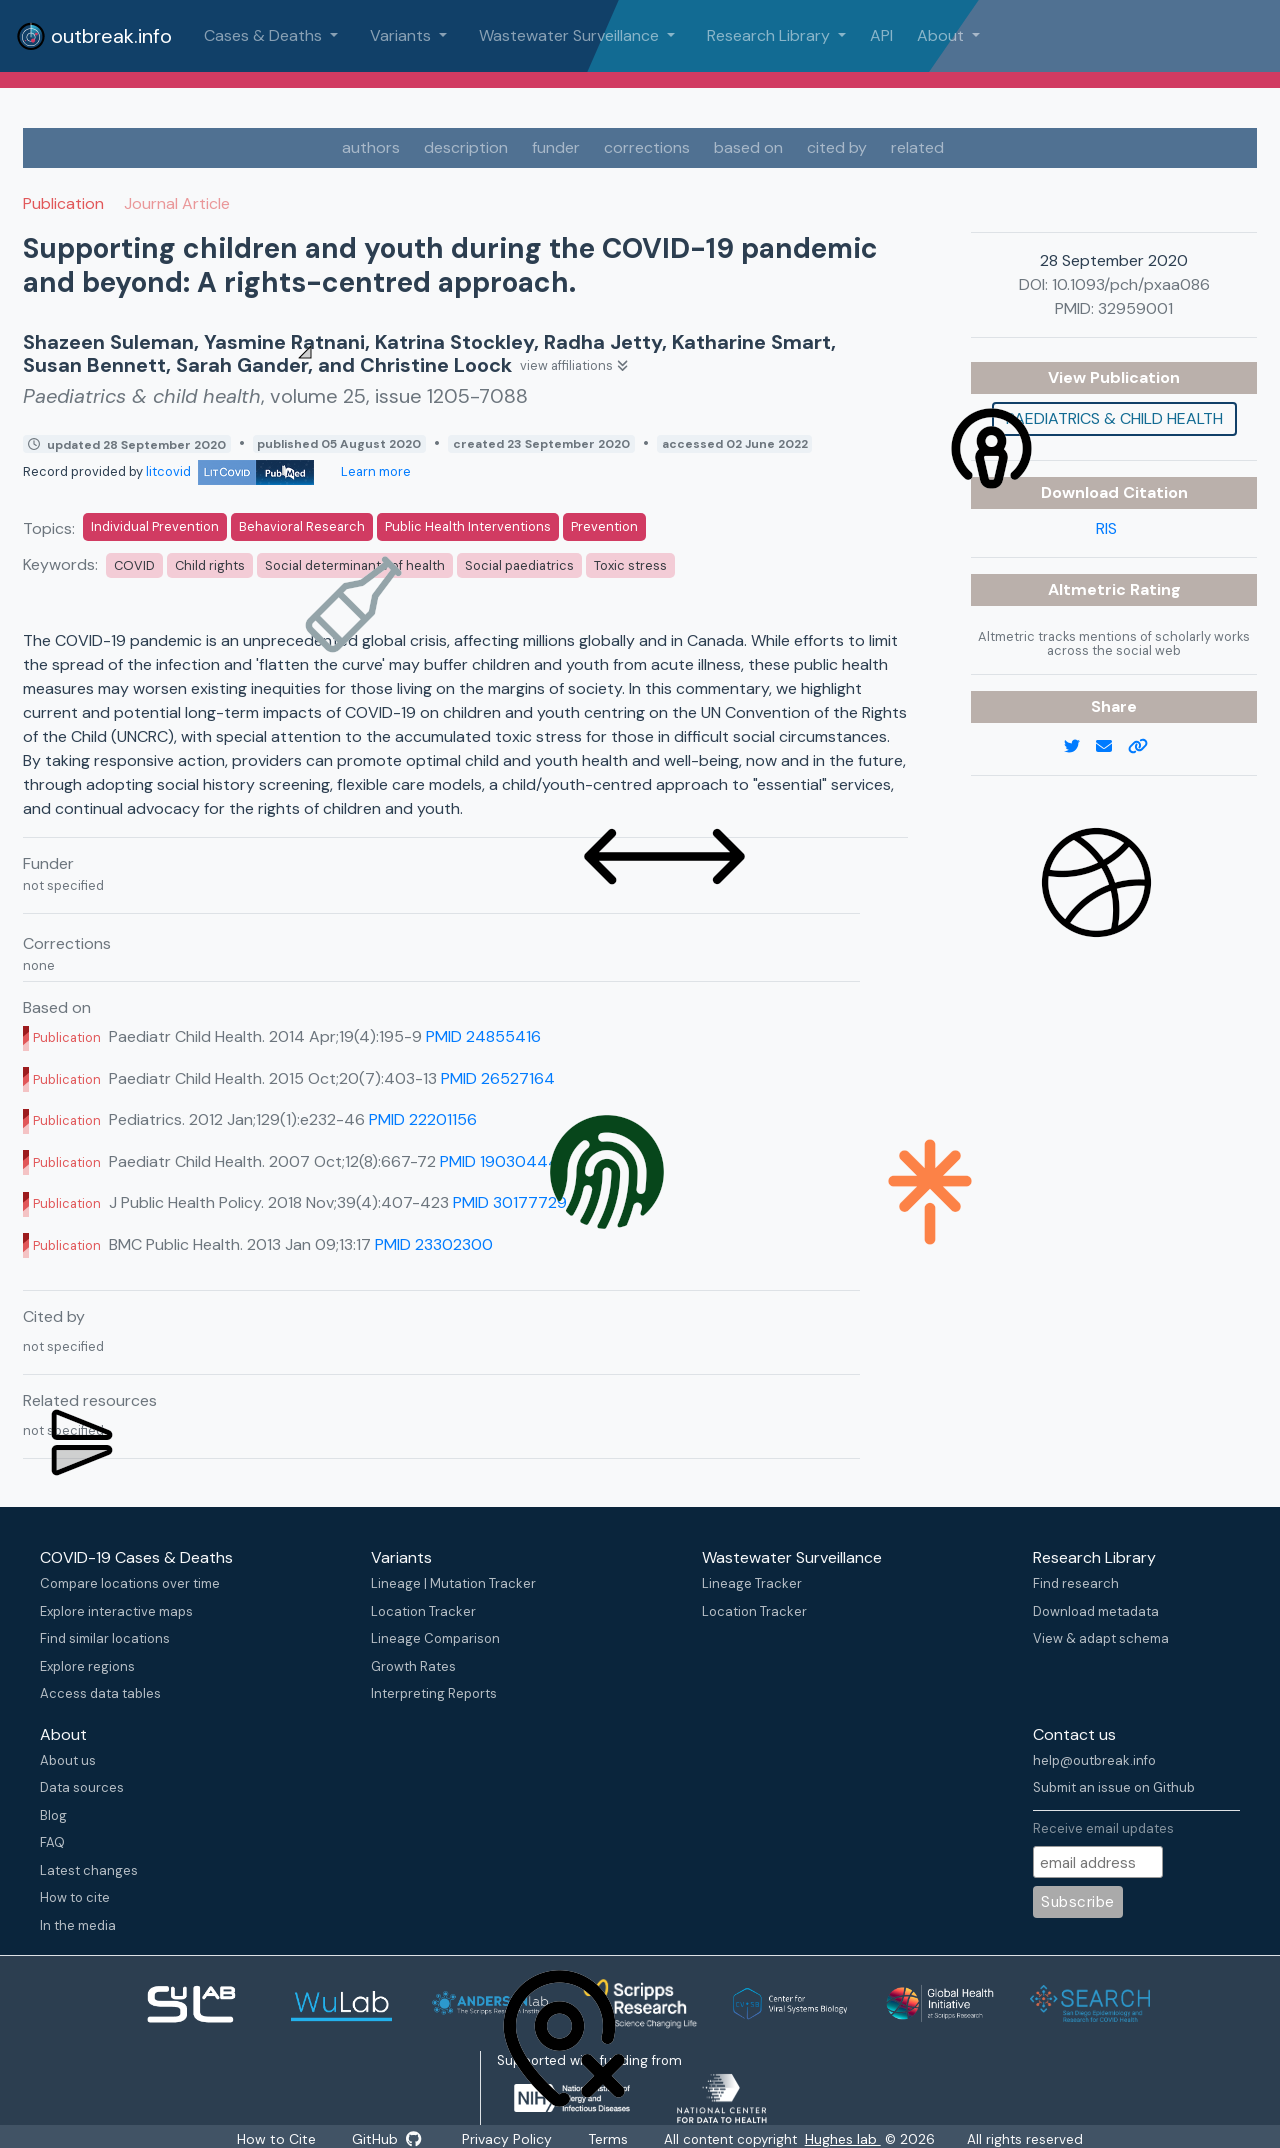 The image size is (1280, 2148). I want to click on remove a saved location, so click(559, 2038).